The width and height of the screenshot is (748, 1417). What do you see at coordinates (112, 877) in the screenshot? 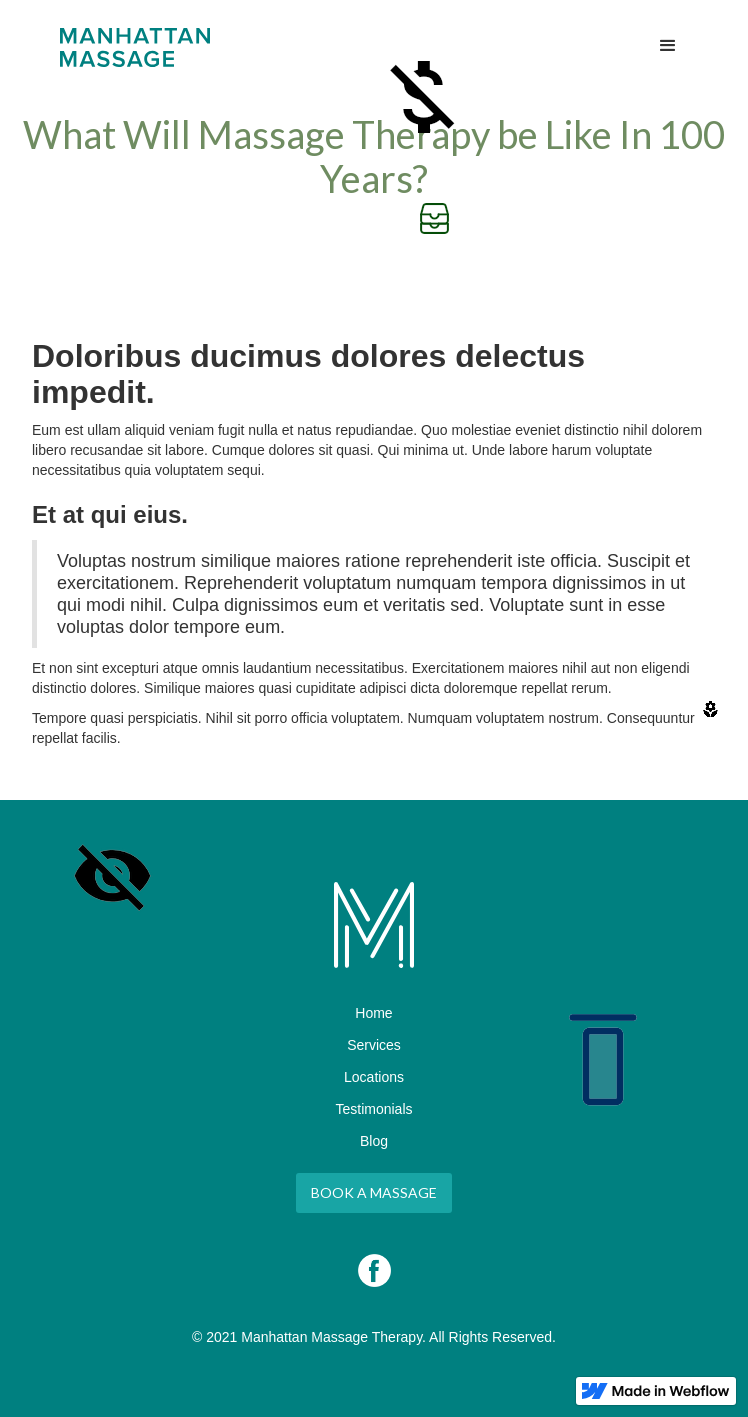
I see `hide password or sensitive content` at bounding box center [112, 877].